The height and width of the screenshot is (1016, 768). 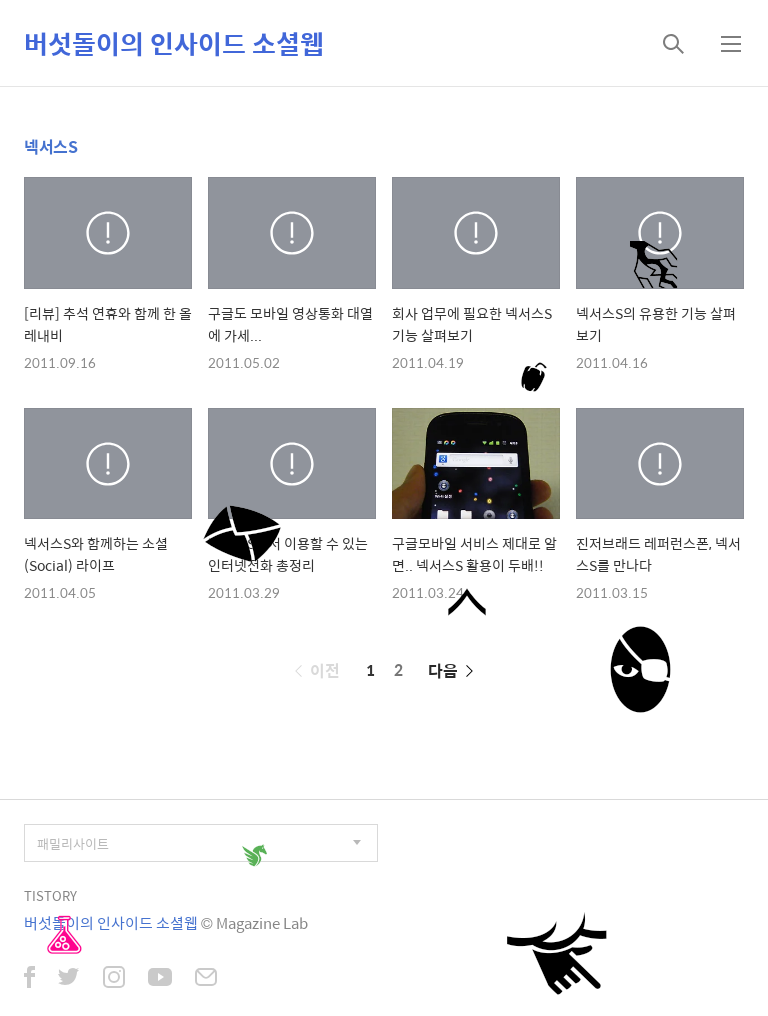 What do you see at coordinates (653, 264) in the screenshot?
I see `indicates lightning damage or electric attack ability` at bounding box center [653, 264].